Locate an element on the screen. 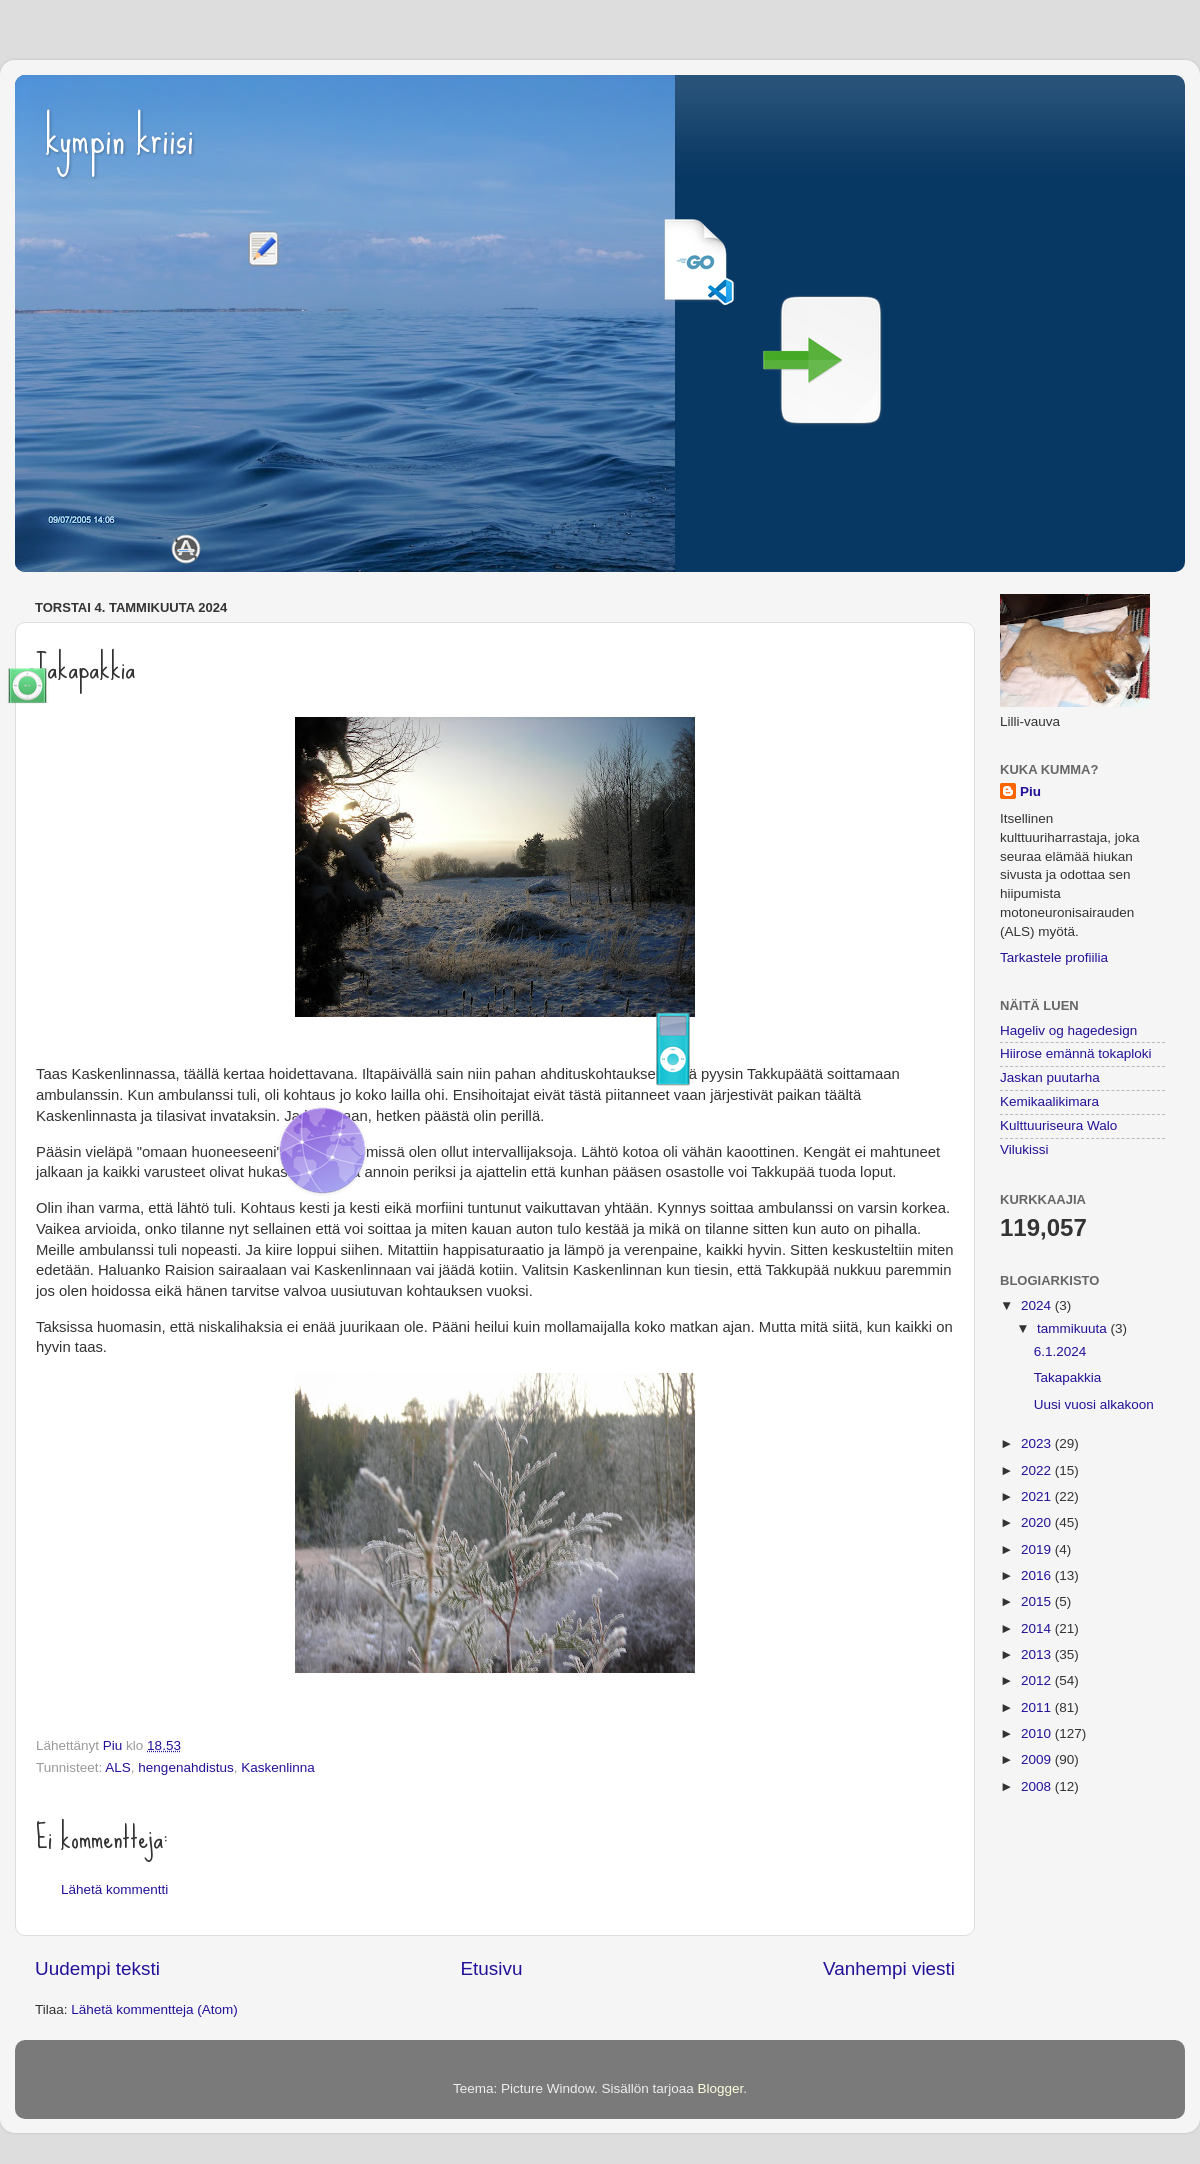 Image resolution: width=1200 pixels, height=2164 pixels. open text editor application is located at coordinates (263, 248).